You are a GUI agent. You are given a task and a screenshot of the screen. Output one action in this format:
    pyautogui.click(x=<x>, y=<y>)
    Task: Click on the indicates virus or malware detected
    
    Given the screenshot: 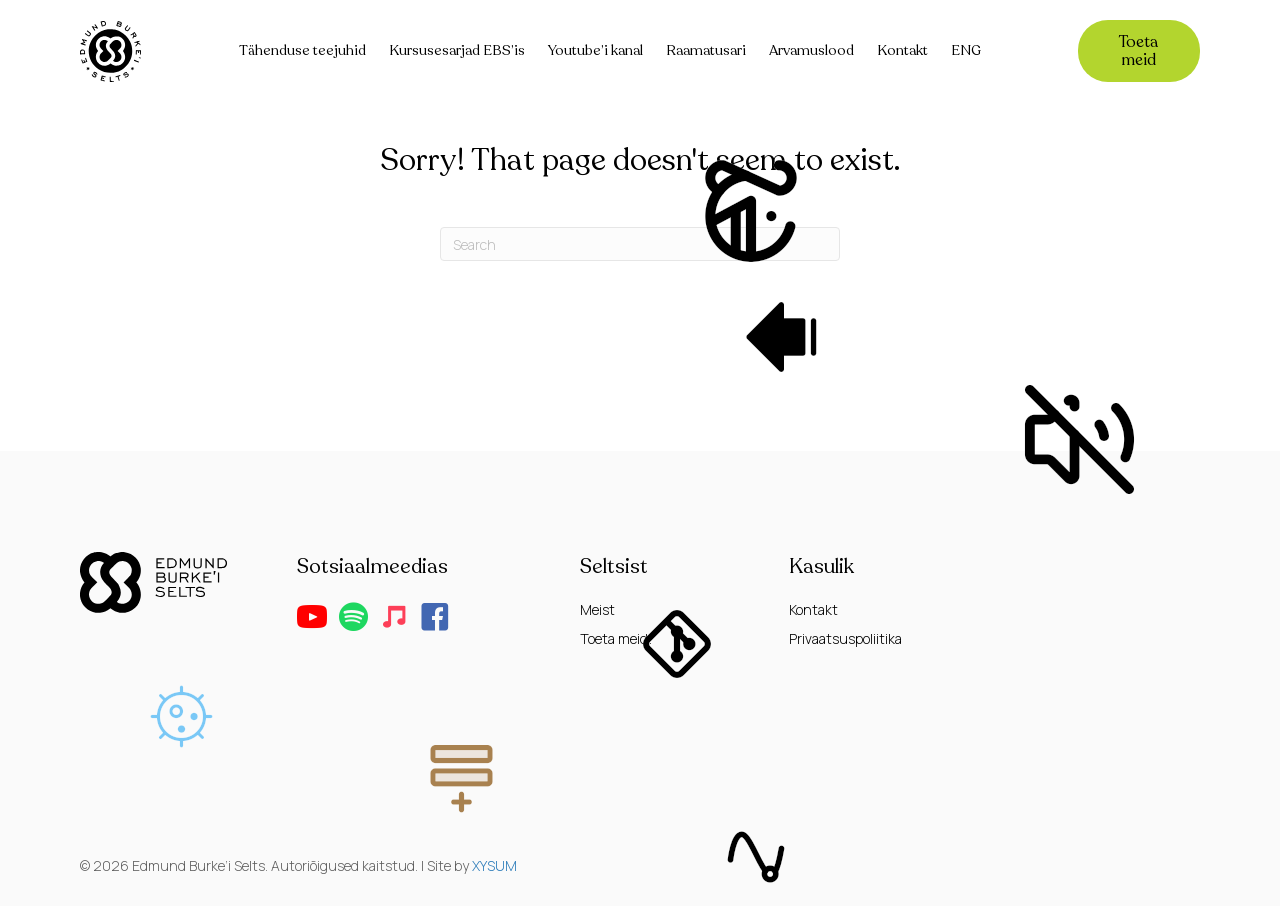 What is the action you would take?
    pyautogui.click(x=181, y=716)
    